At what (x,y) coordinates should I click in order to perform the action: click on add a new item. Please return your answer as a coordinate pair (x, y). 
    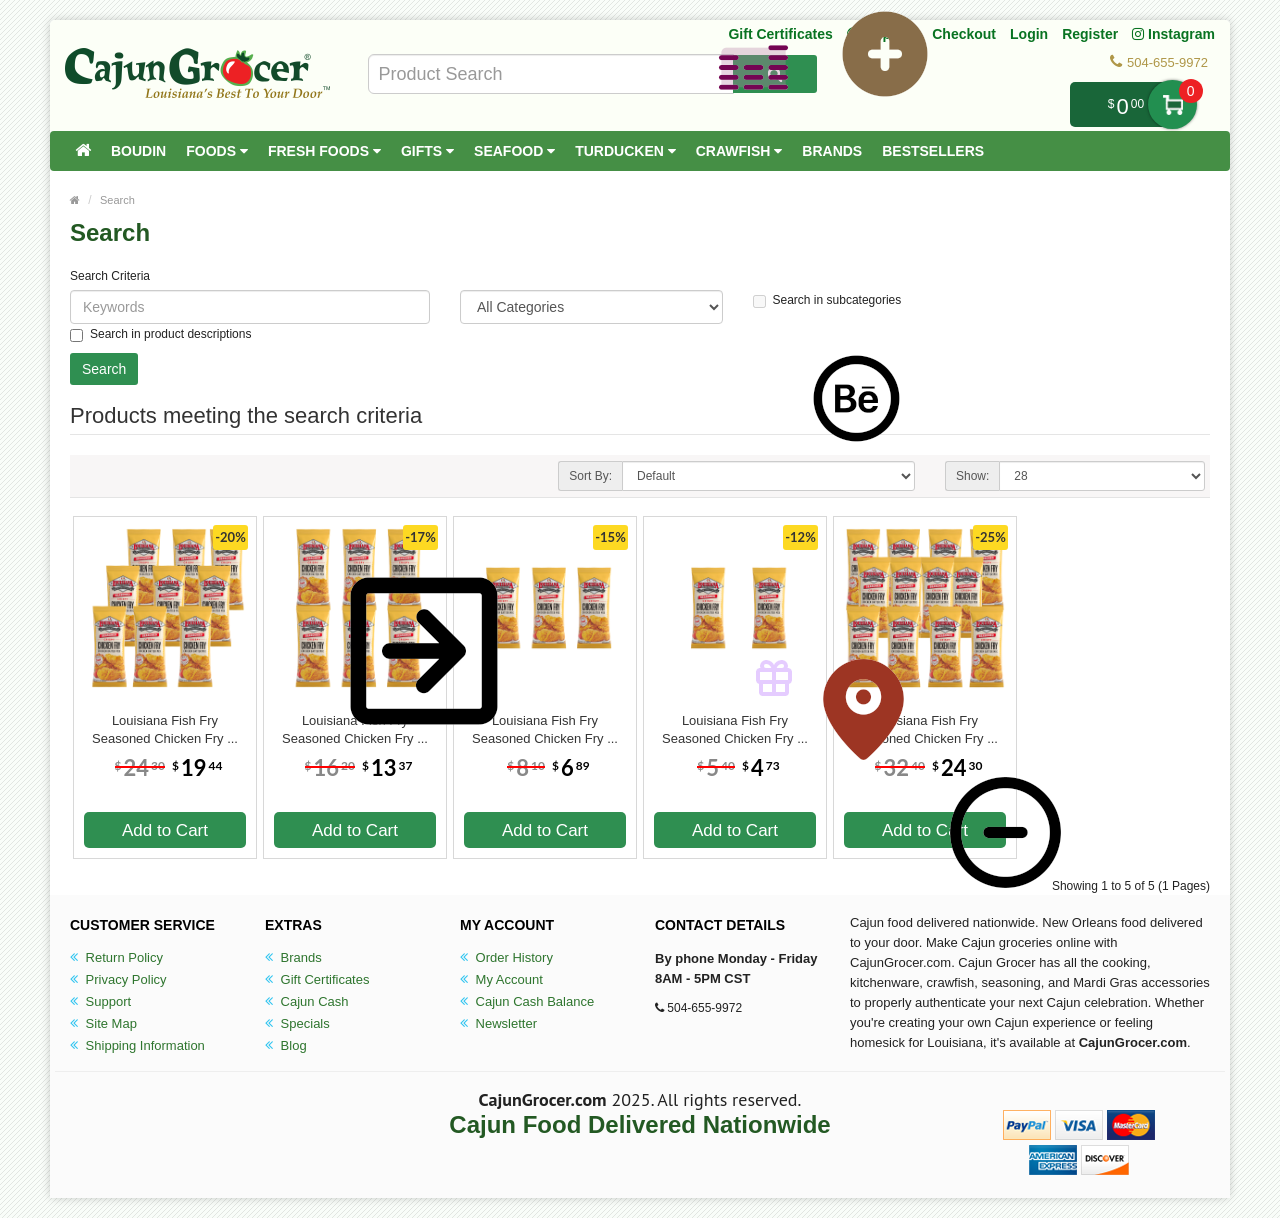
    Looking at the image, I should click on (885, 54).